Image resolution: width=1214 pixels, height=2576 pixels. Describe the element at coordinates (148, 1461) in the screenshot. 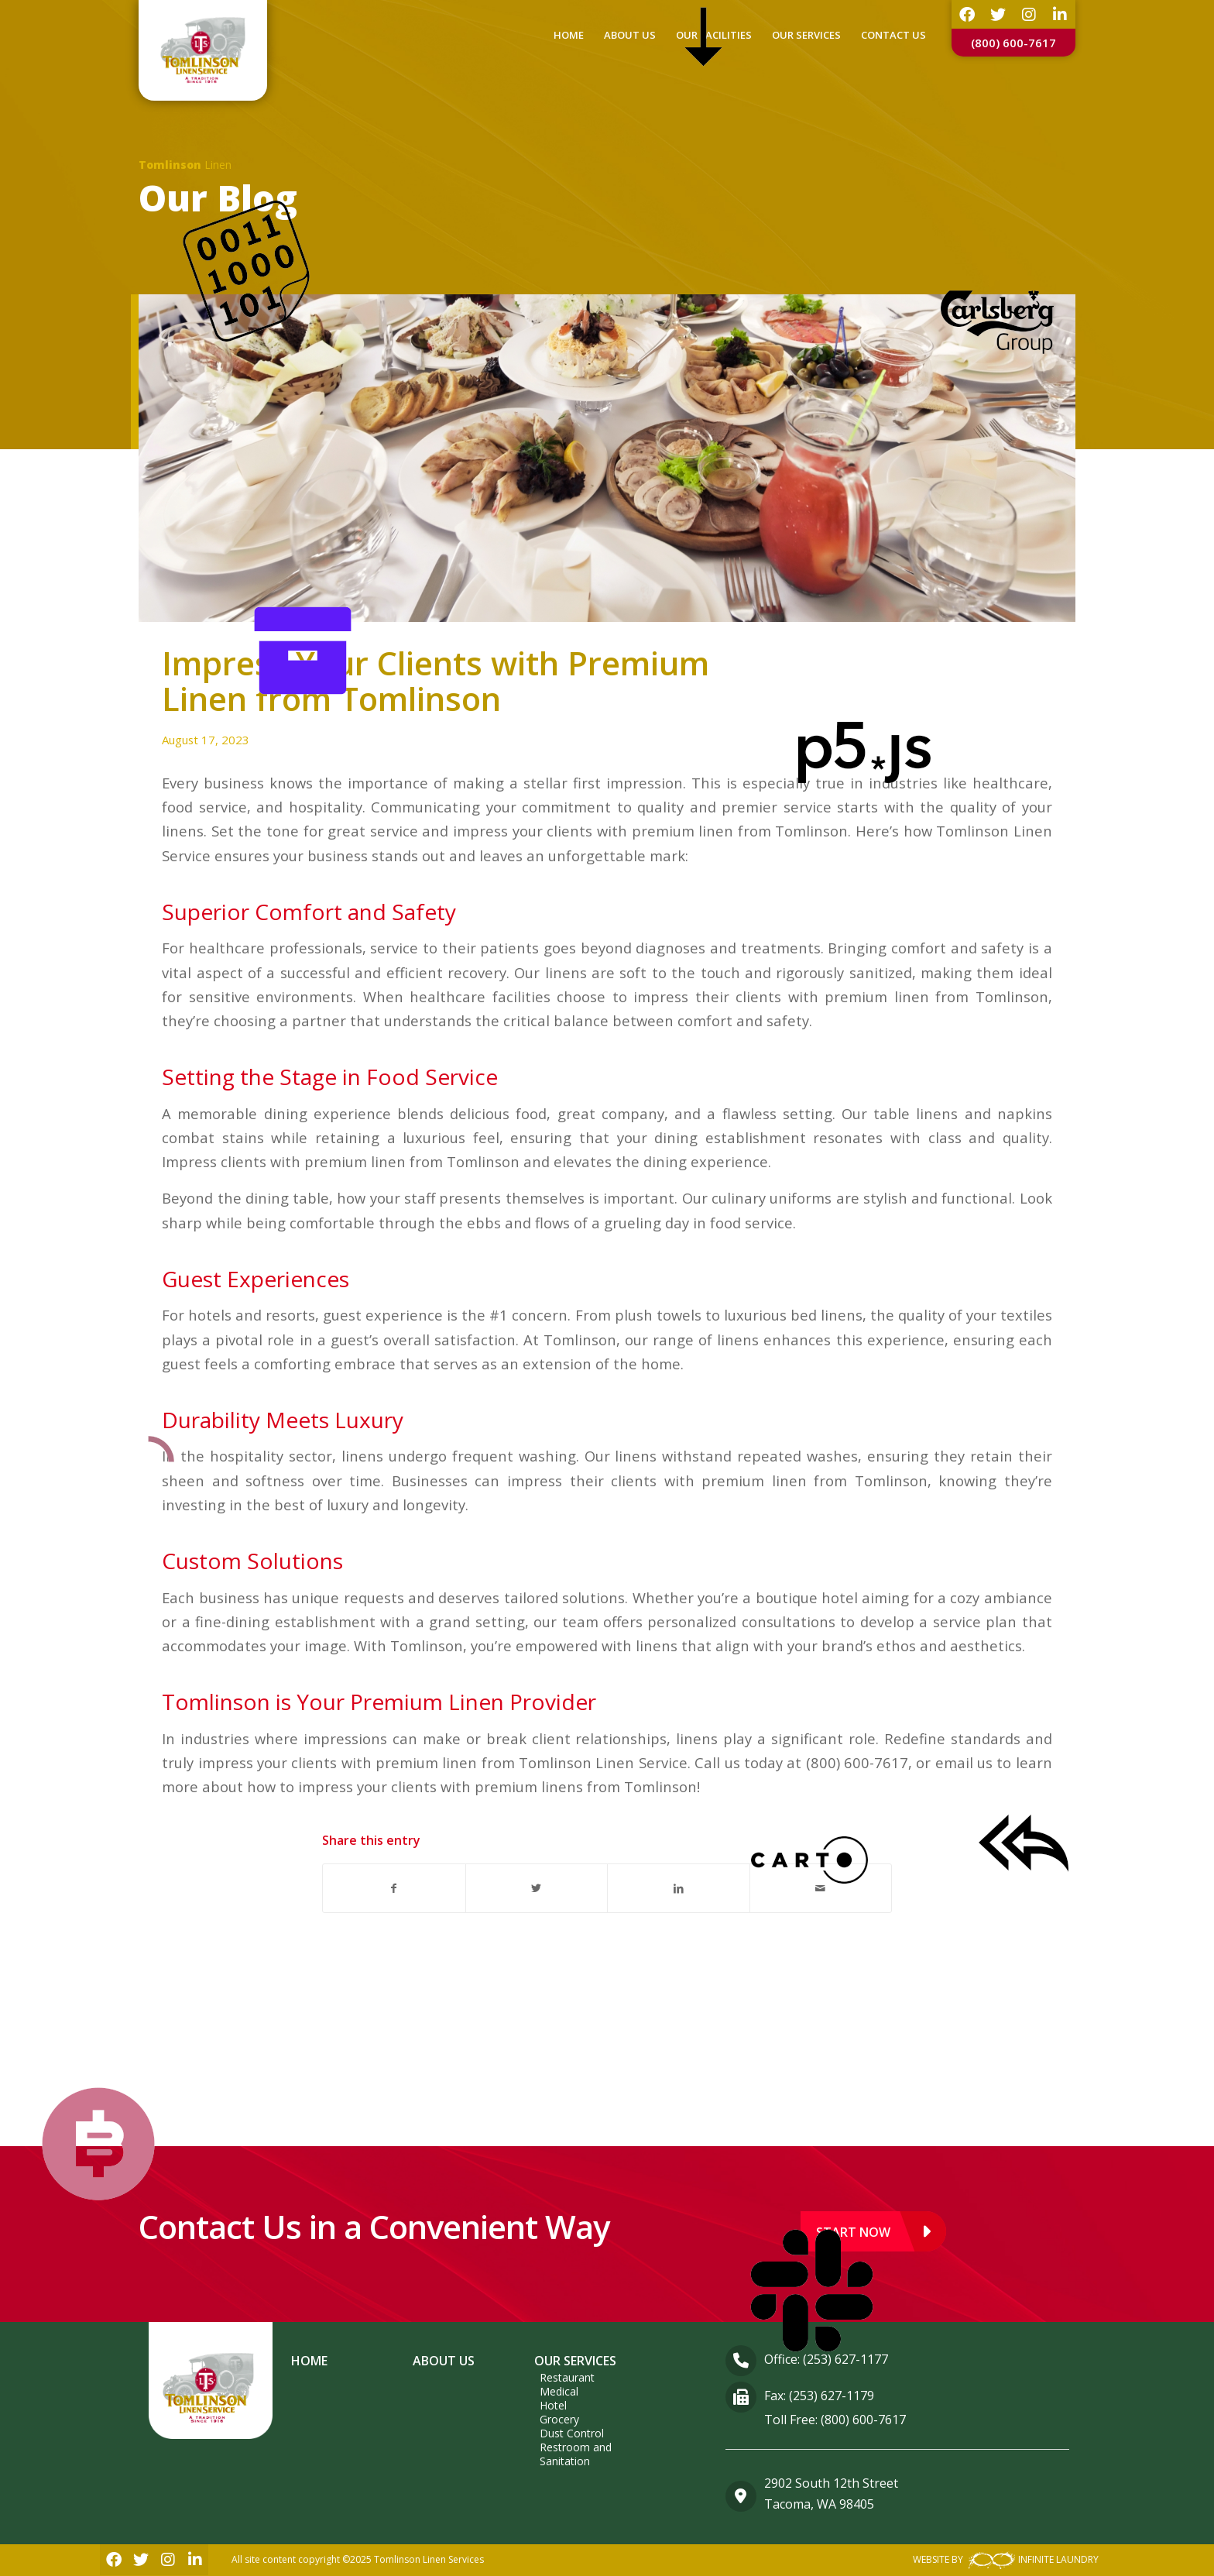

I see `indicates content is loading` at that location.